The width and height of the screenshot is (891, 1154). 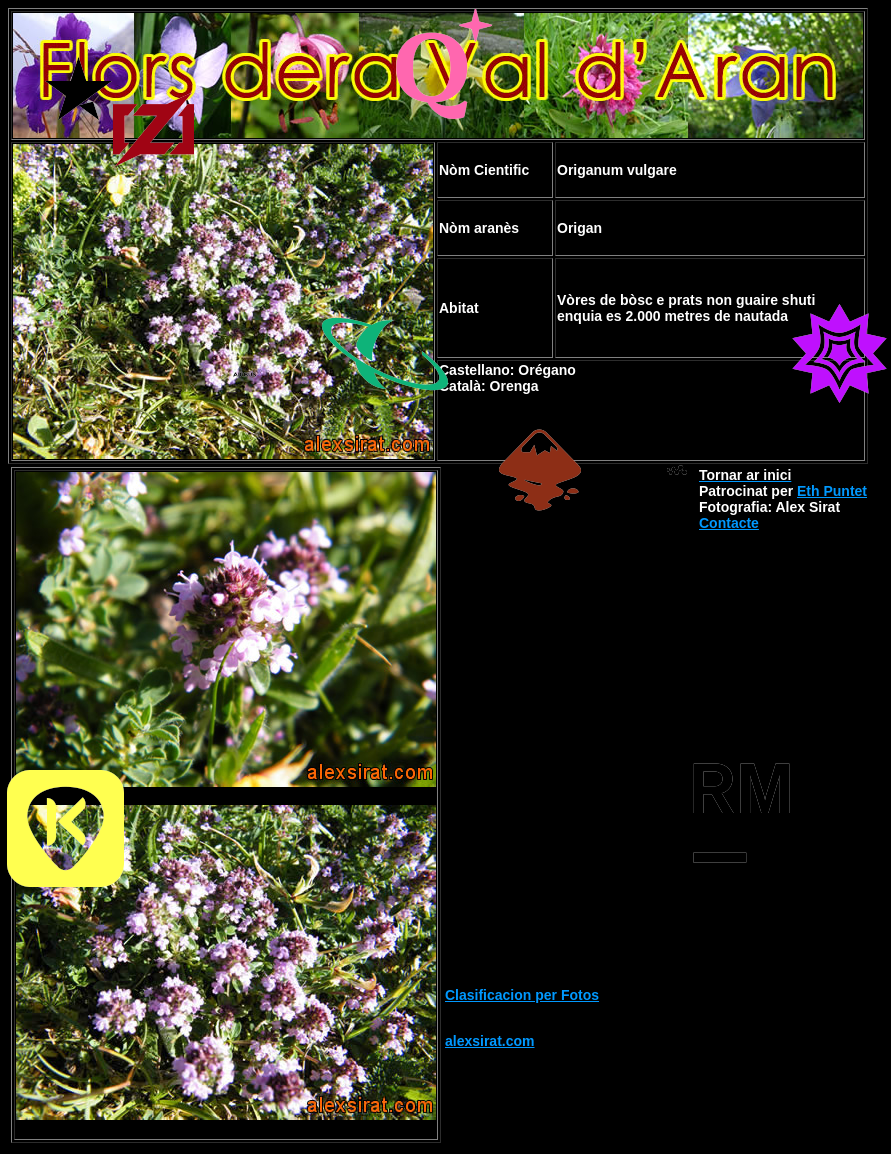 I want to click on airbus company logo, so click(x=244, y=374).